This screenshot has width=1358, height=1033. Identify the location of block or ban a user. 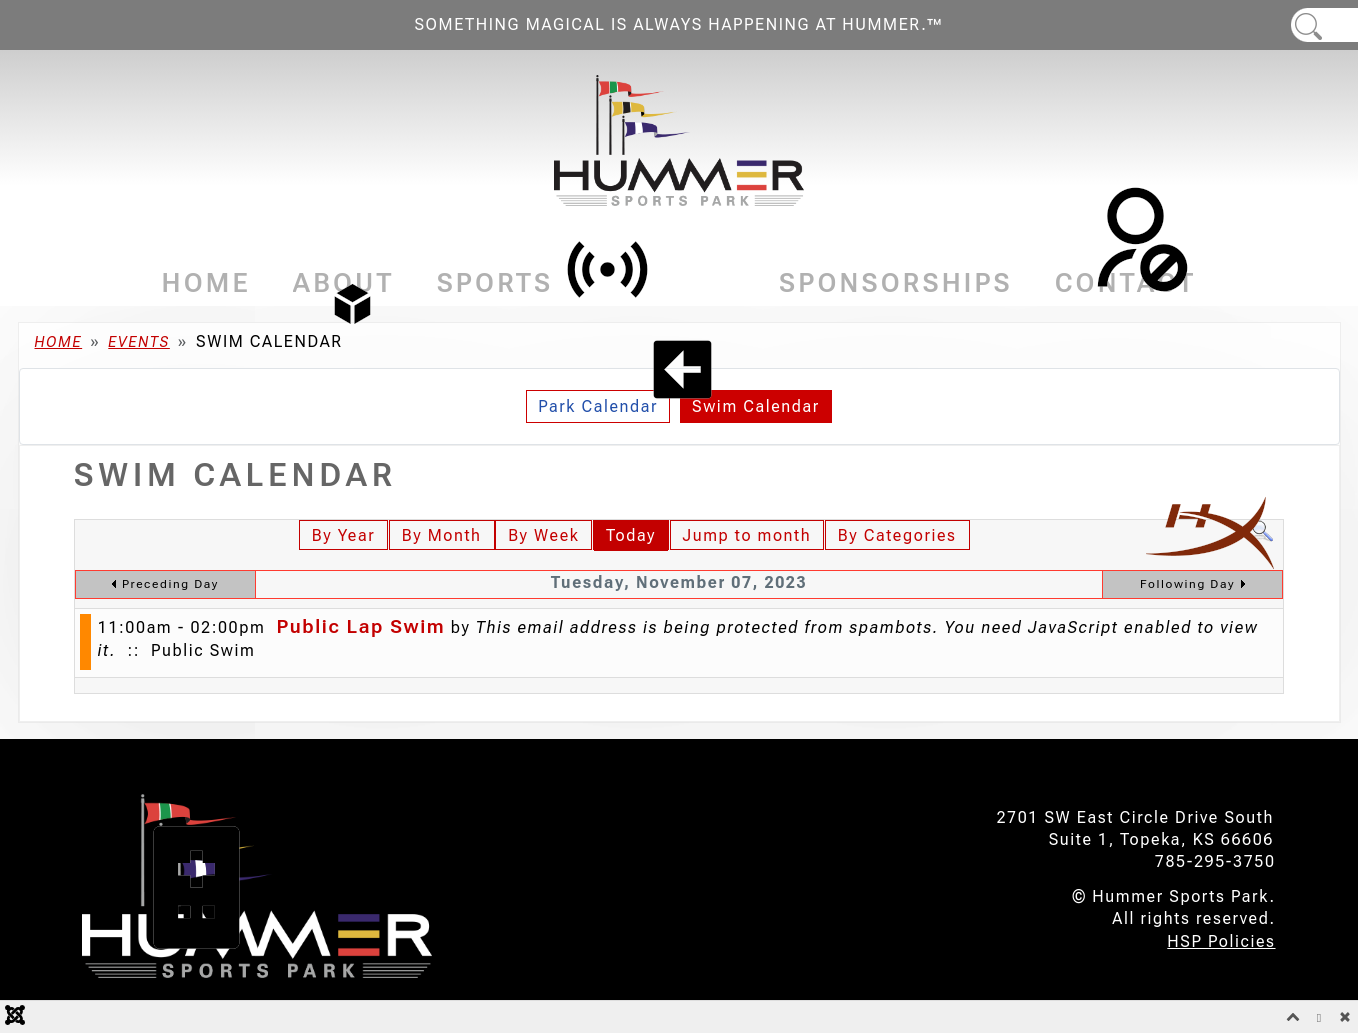
(1135, 239).